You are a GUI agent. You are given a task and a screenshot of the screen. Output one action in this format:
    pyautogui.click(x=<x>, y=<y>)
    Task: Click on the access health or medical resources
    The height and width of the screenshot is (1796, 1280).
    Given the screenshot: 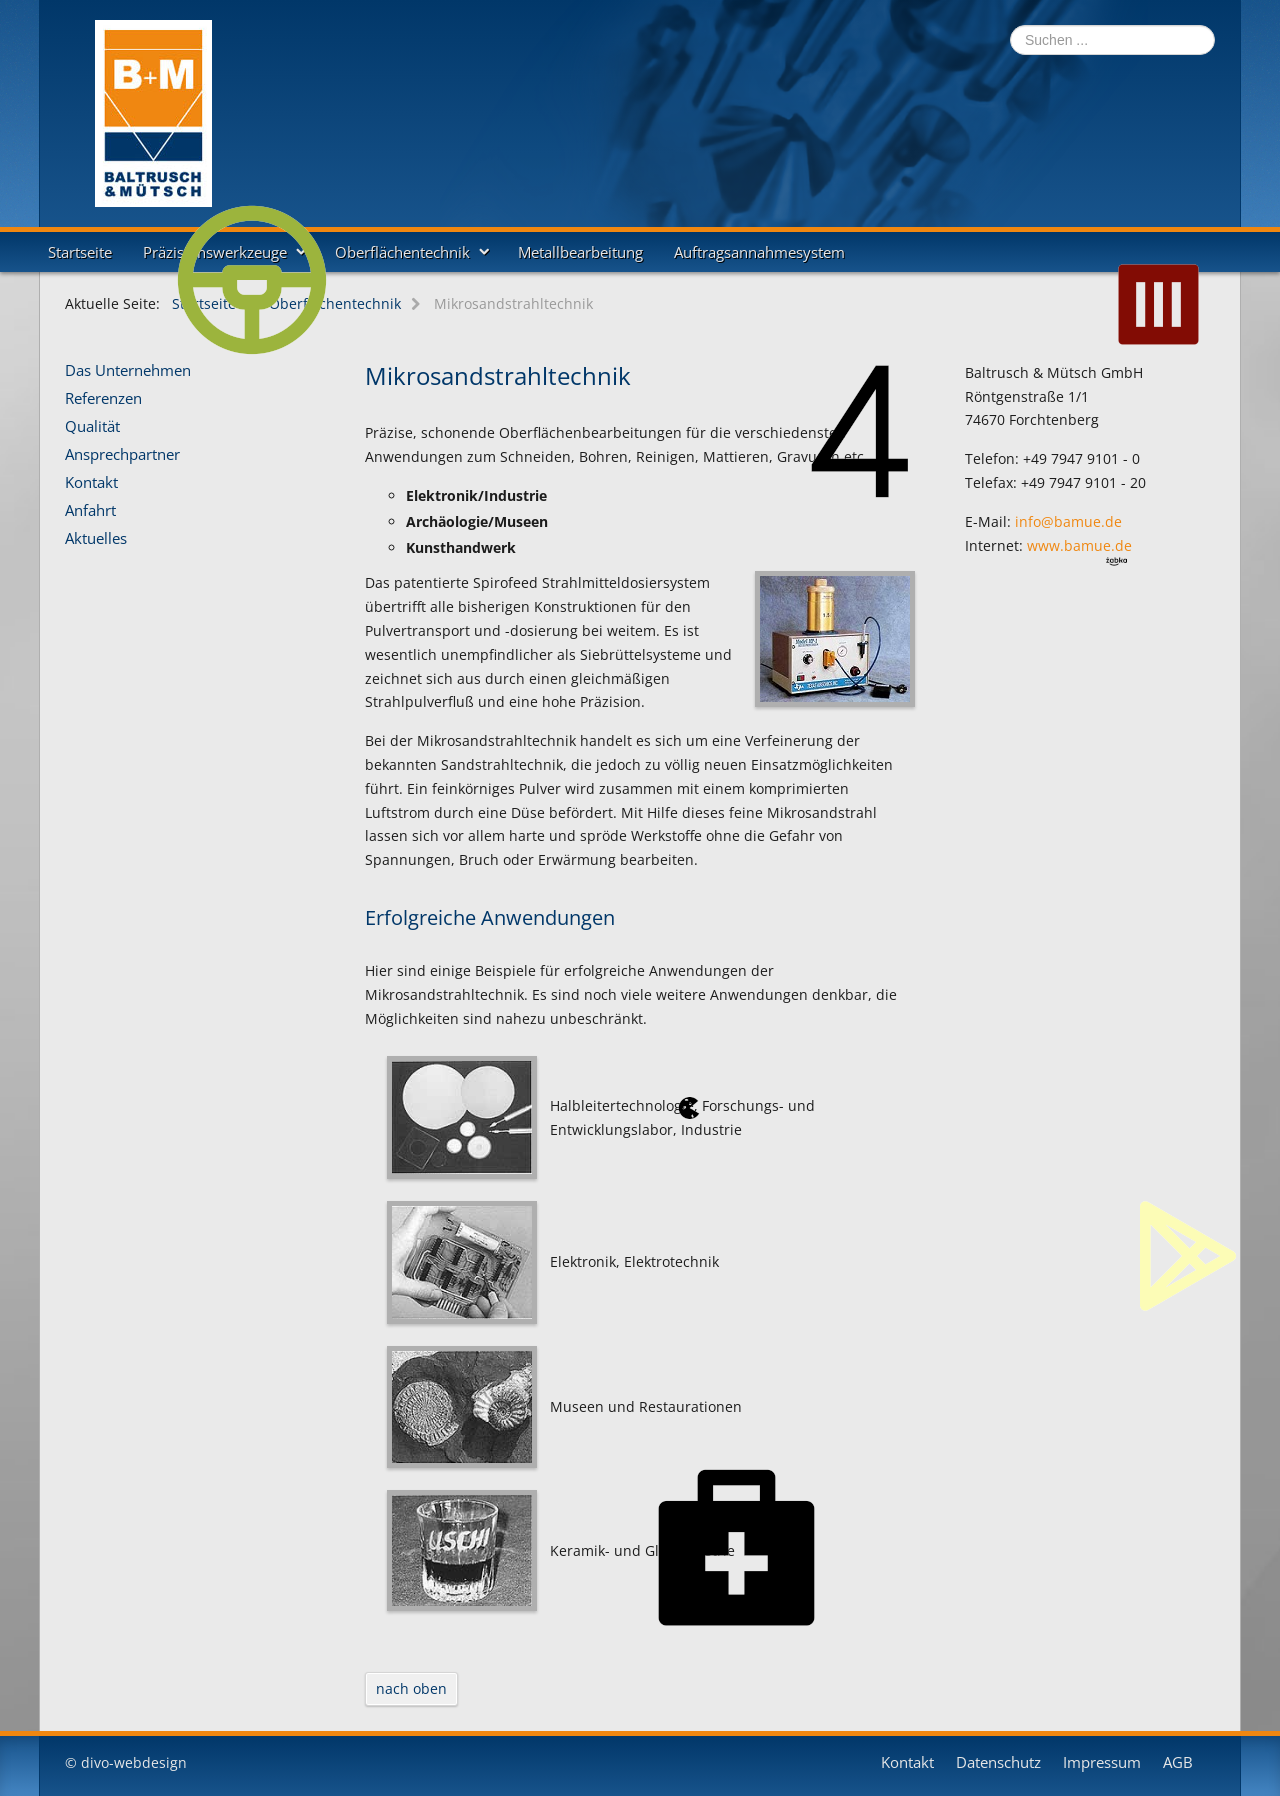 What is the action you would take?
    pyautogui.click(x=736, y=1555)
    